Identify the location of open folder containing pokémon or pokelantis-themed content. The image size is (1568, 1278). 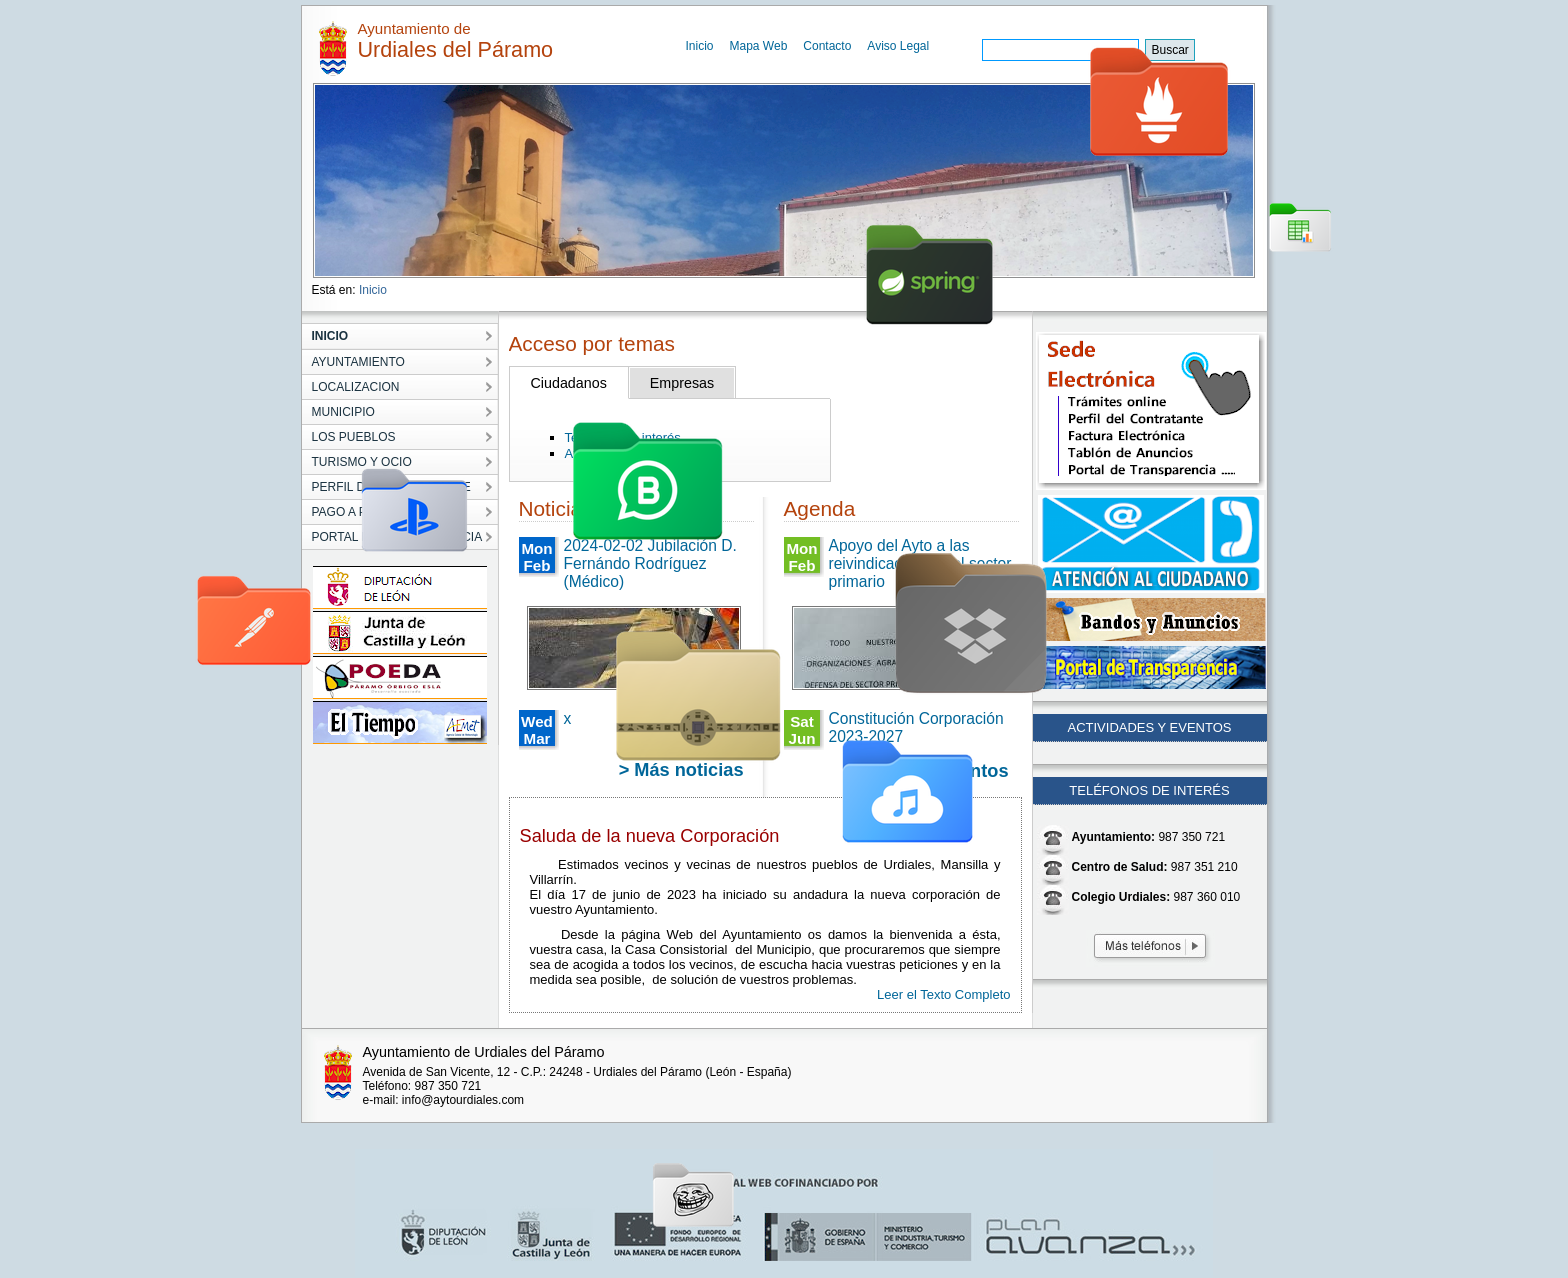
(697, 700).